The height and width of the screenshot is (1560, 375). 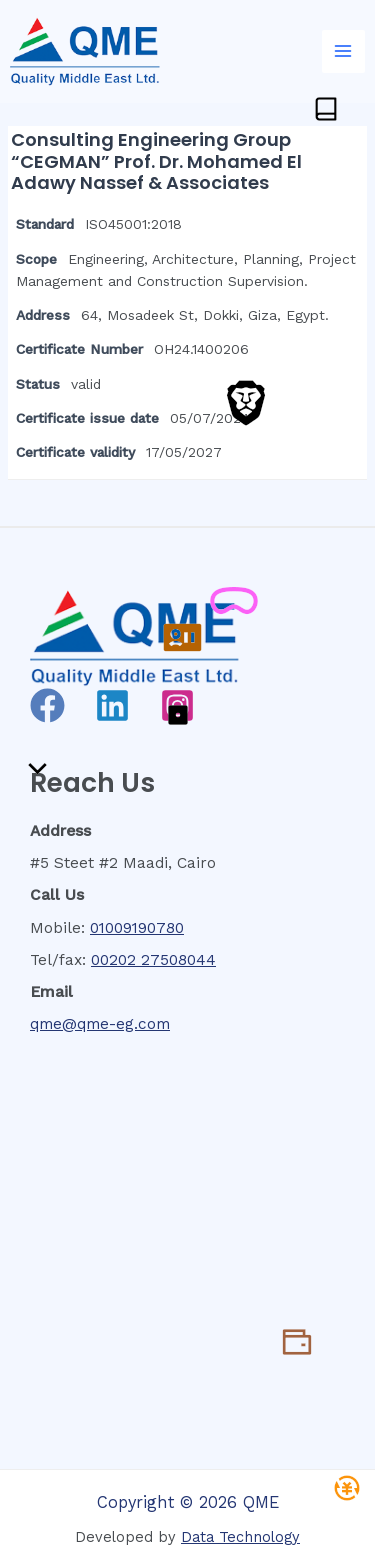 I want to click on access virtual reality or immersive mode, so click(x=234, y=600).